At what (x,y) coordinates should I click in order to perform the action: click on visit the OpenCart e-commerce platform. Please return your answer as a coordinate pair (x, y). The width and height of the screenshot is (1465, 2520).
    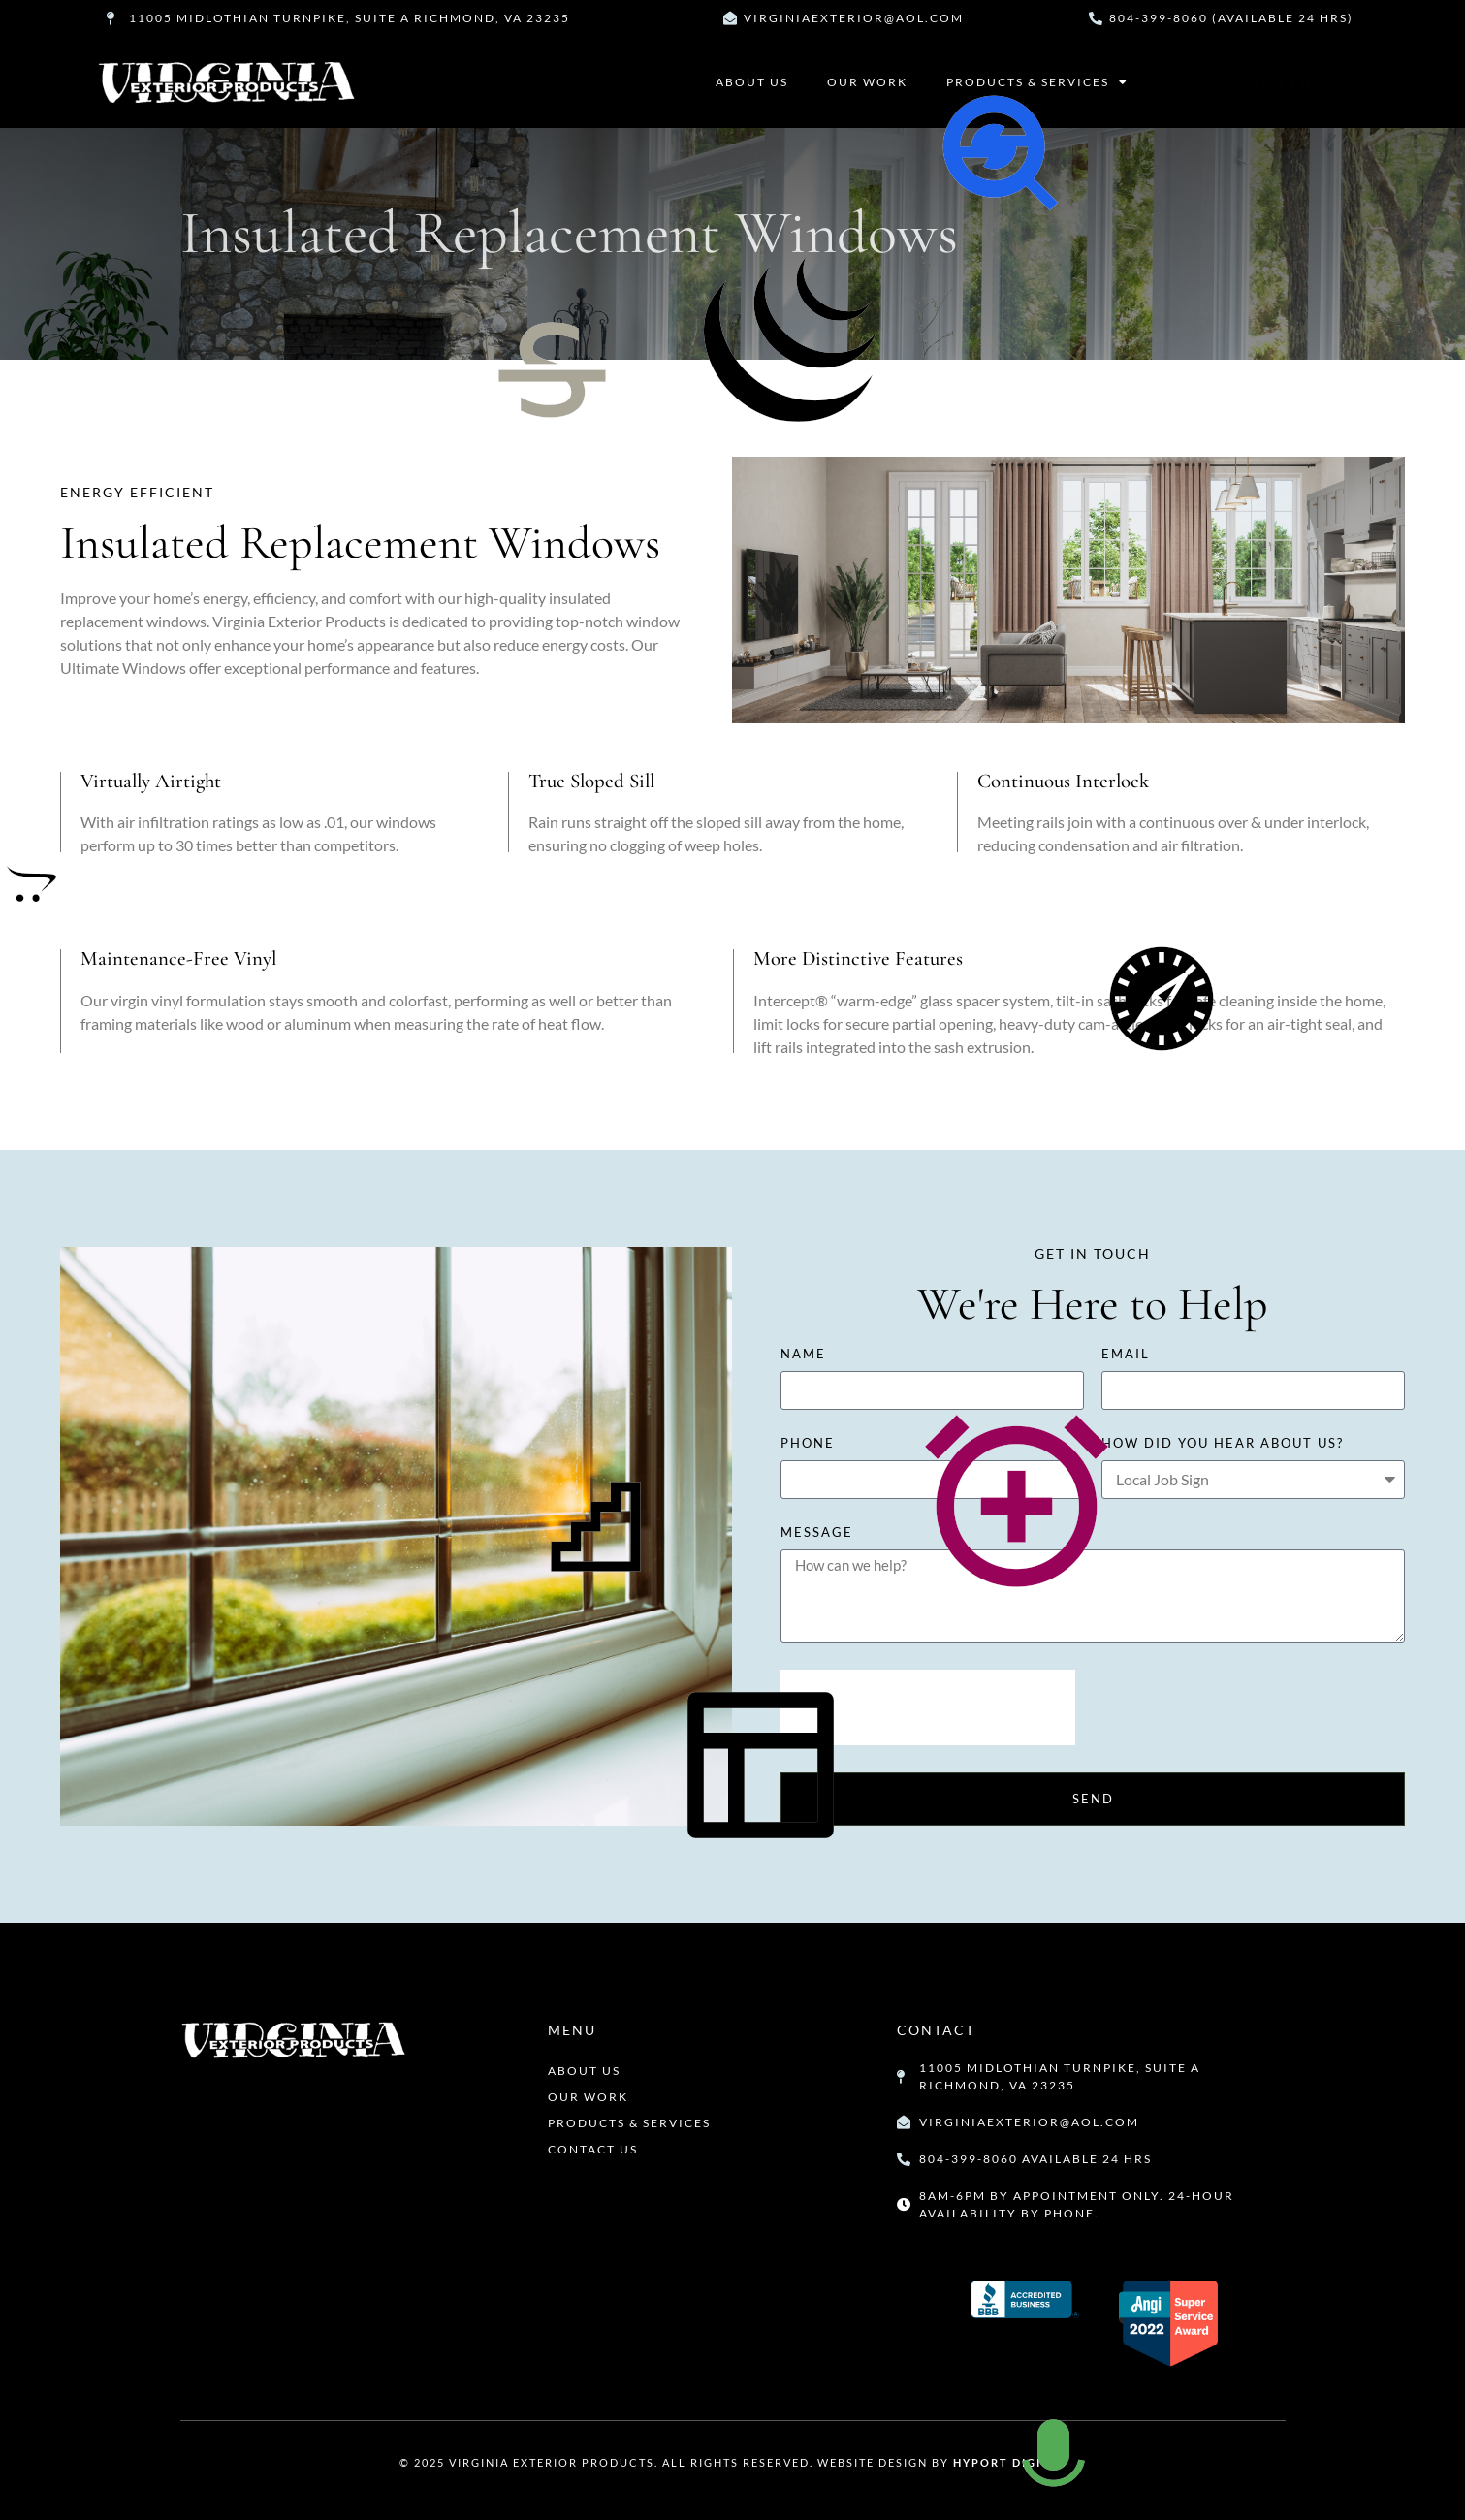
    Looking at the image, I should click on (31, 883).